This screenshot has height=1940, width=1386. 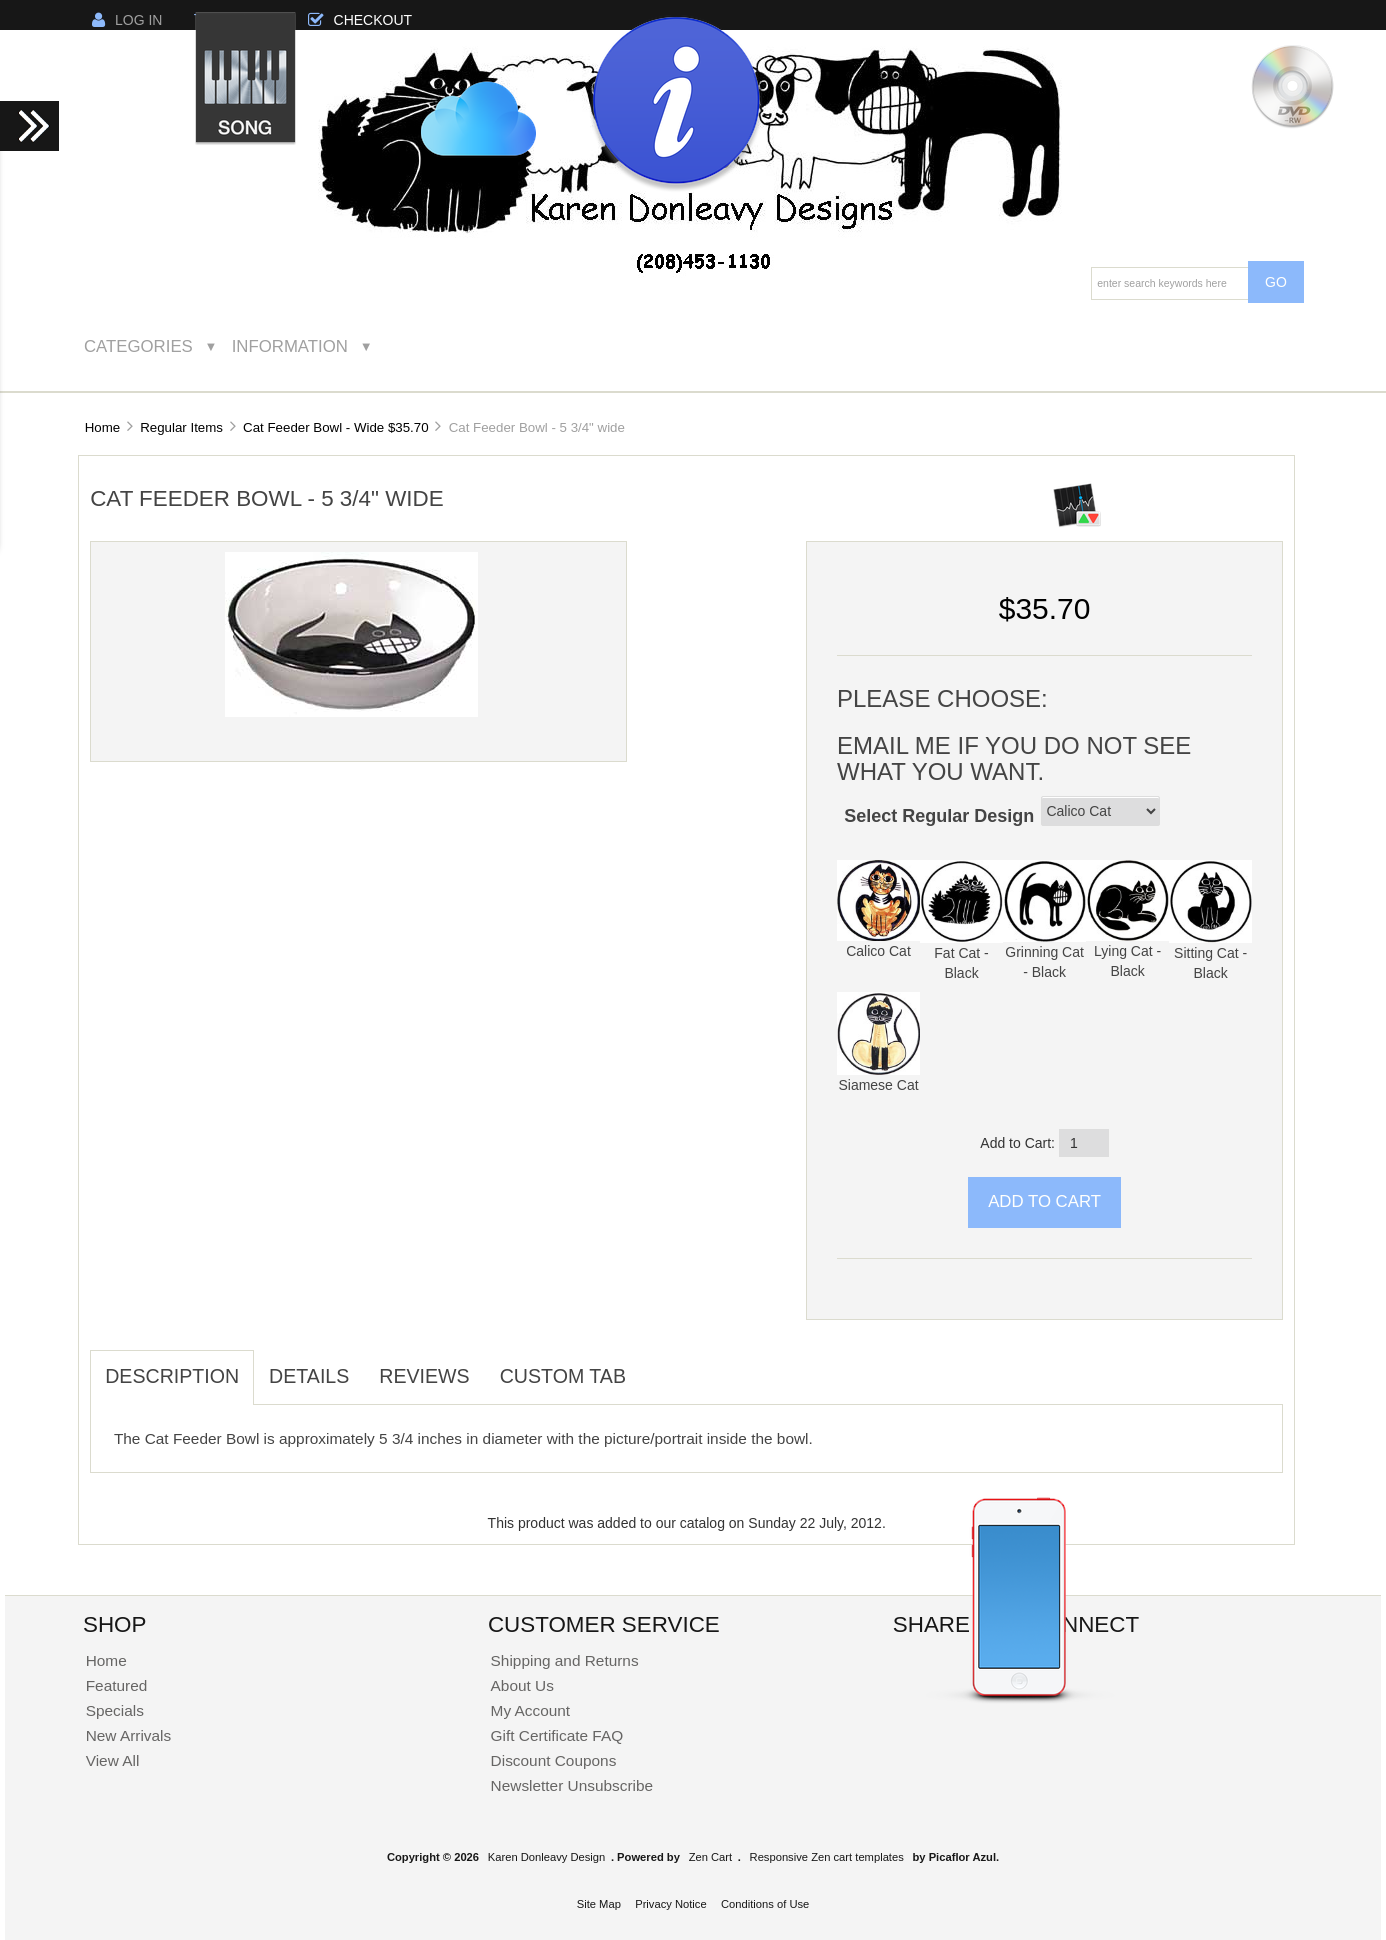 What do you see at coordinates (1292, 87) in the screenshot?
I see `access DVD-RW drive or disc contents` at bounding box center [1292, 87].